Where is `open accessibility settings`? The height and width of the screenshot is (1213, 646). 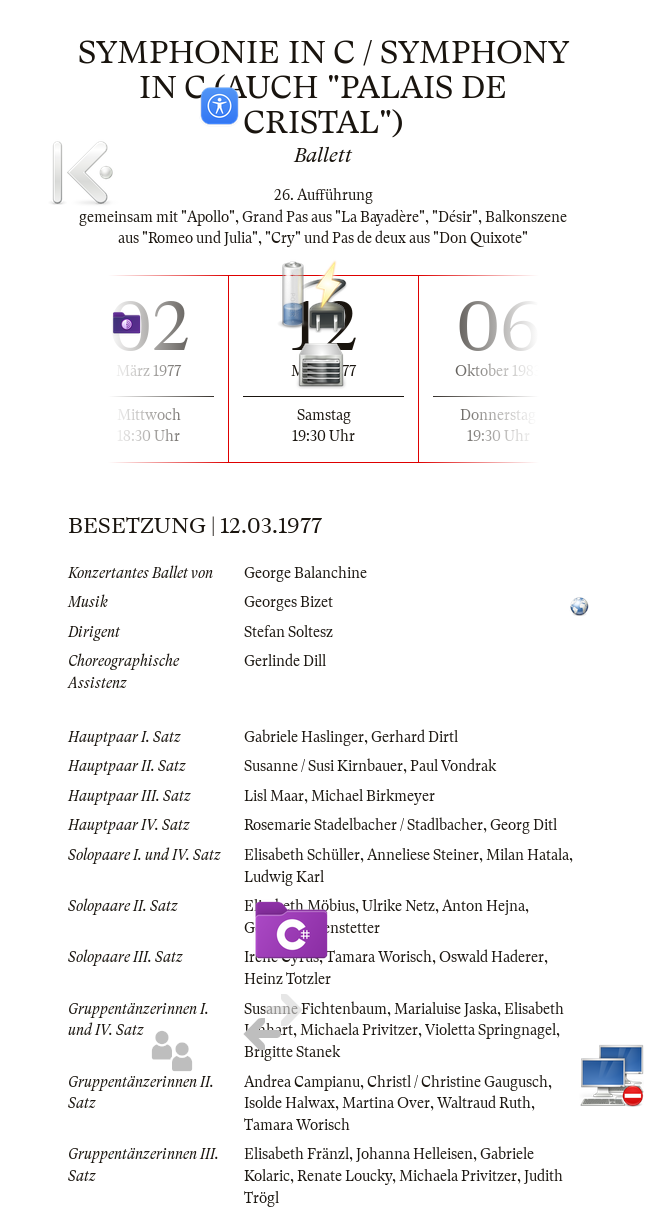
open accessibility settings is located at coordinates (219, 106).